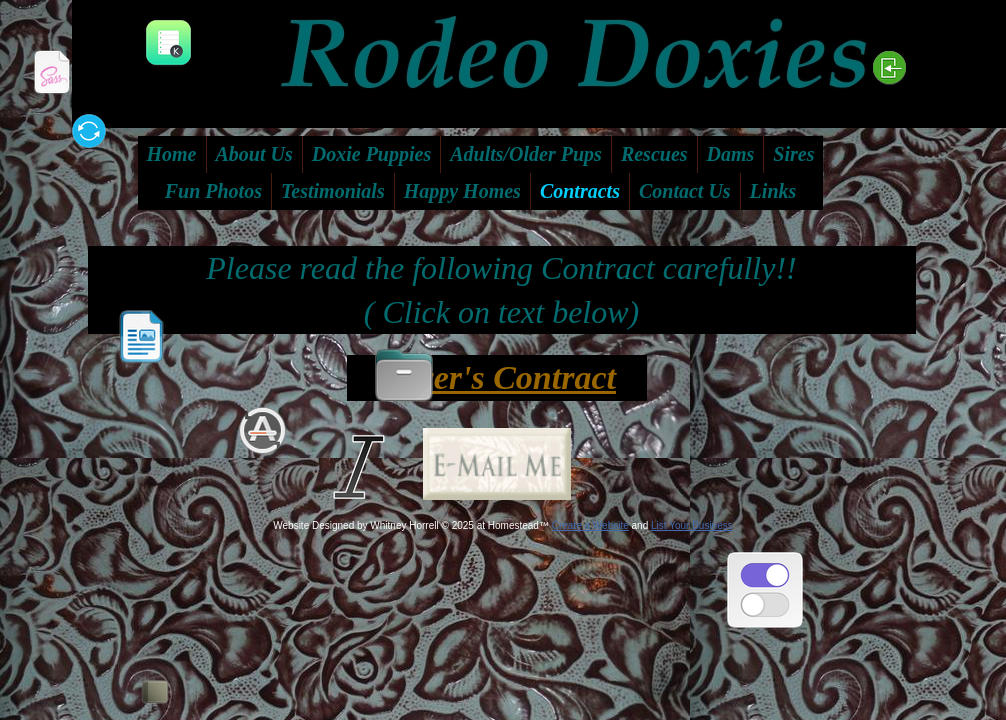 Image resolution: width=1006 pixels, height=720 pixels. What do you see at coordinates (168, 42) in the screenshot?
I see `view release notes and software updates` at bounding box center [168, 42].